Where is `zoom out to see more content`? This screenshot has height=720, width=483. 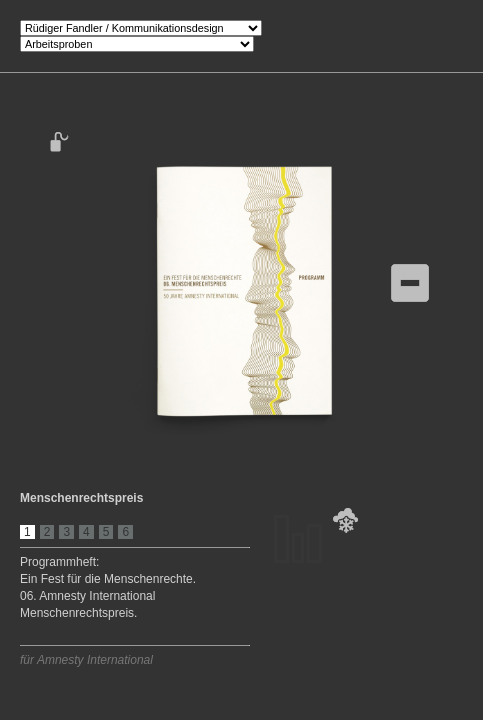 zoom out to see more content is located at coordinates (410, 283).